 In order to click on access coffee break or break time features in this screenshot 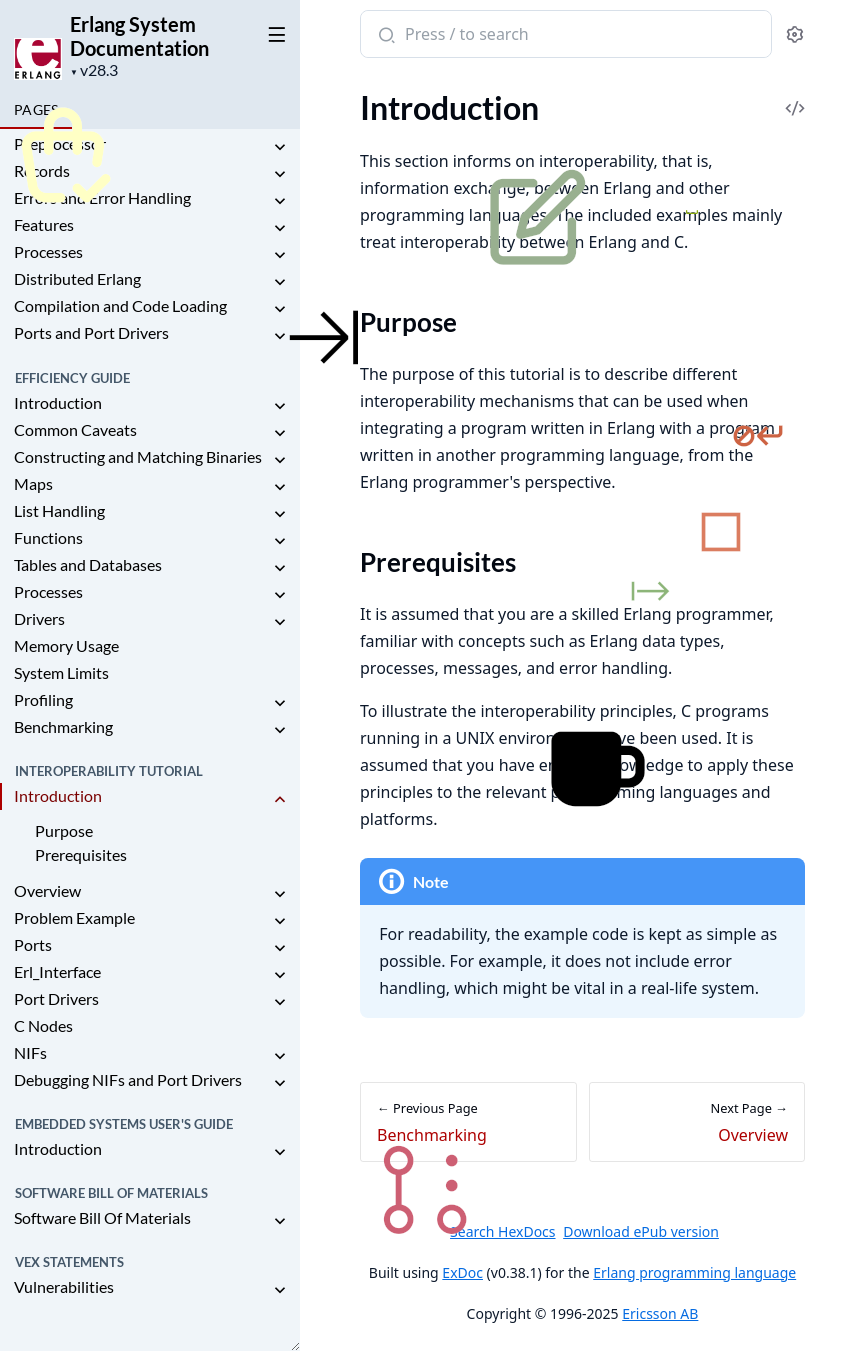, I will do `click(598, 769)`.